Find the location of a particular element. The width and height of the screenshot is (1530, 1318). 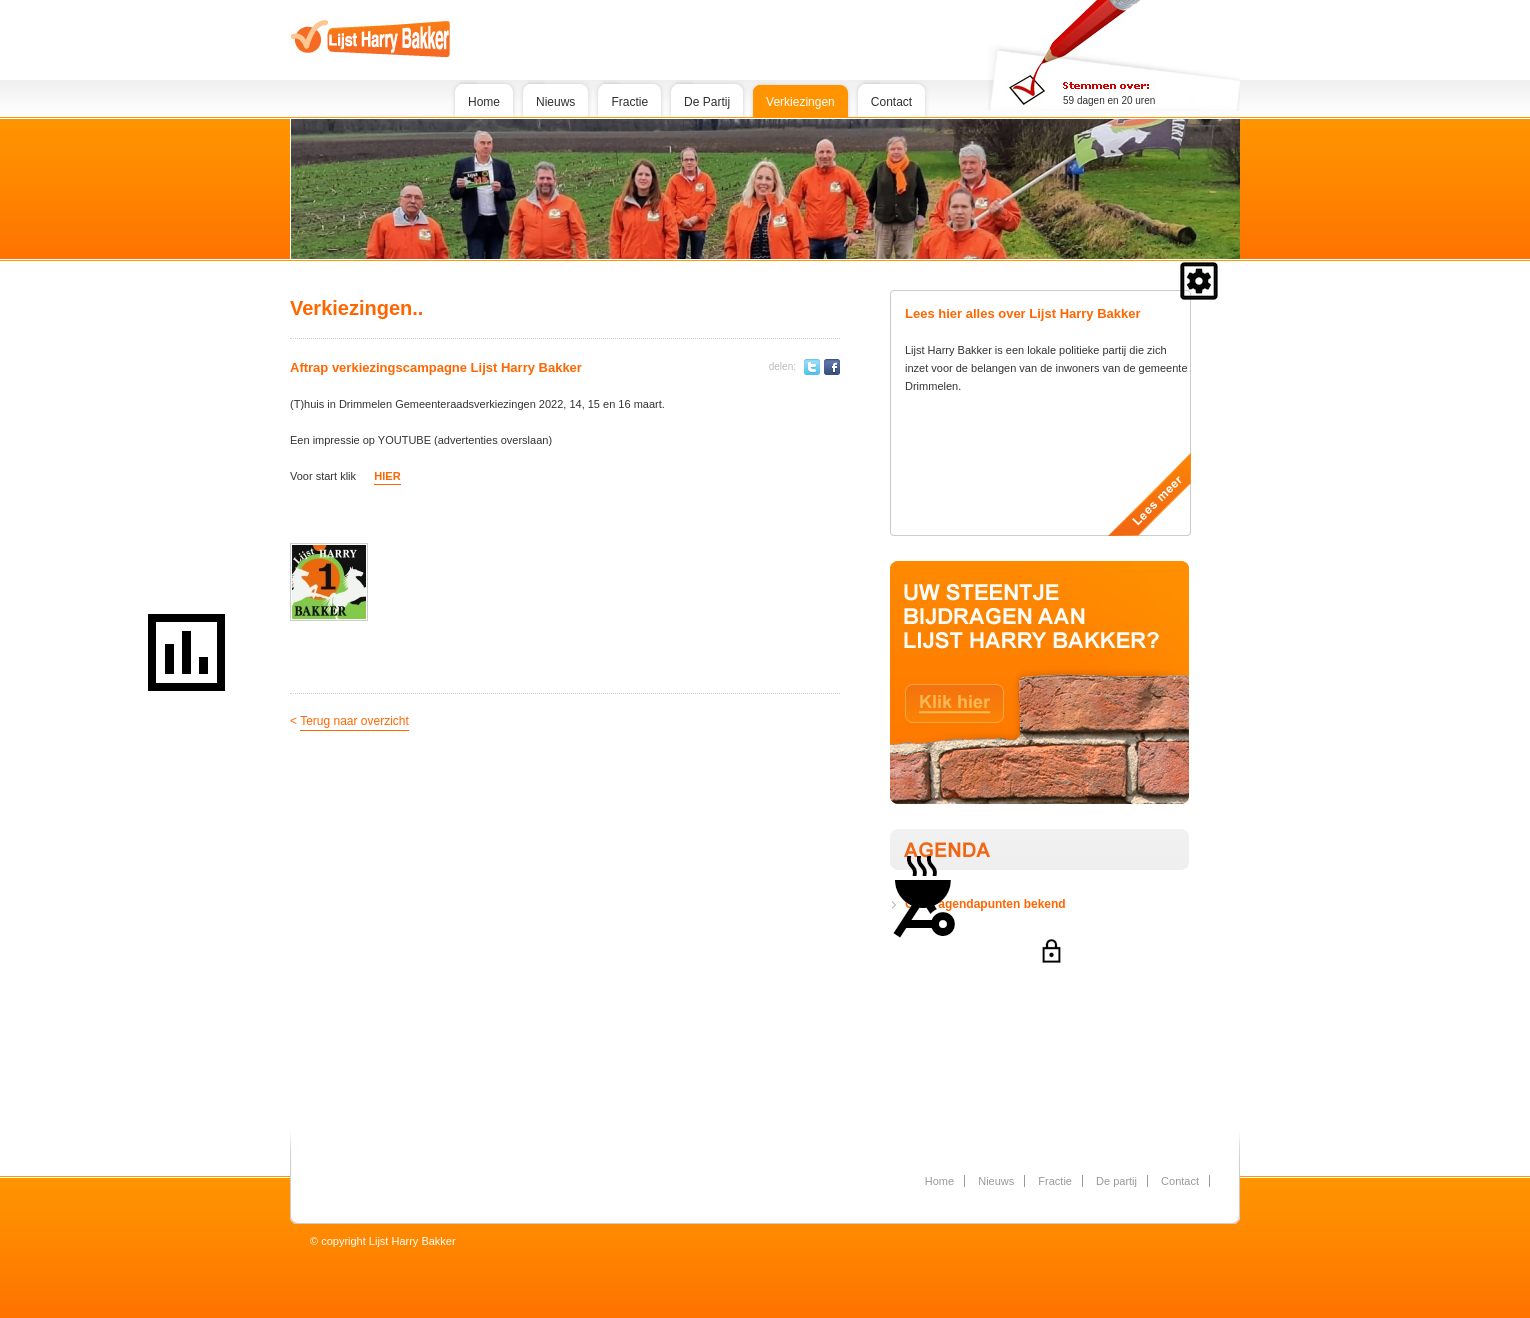

access outdoor cooking or grilling recipes is located at coordinates (923, 896).